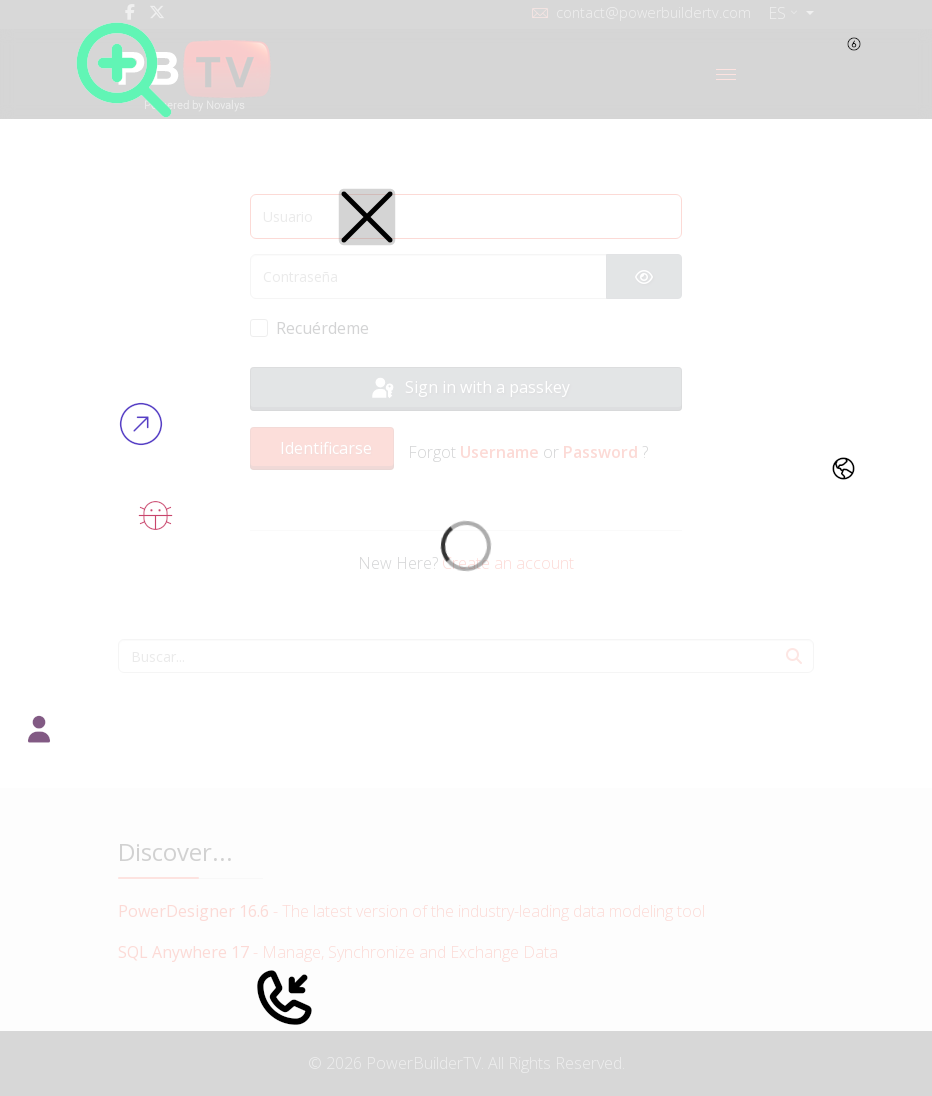 This screenshot has height=1096, width=932. I want to click on zoom in on content, so click(124, 70).